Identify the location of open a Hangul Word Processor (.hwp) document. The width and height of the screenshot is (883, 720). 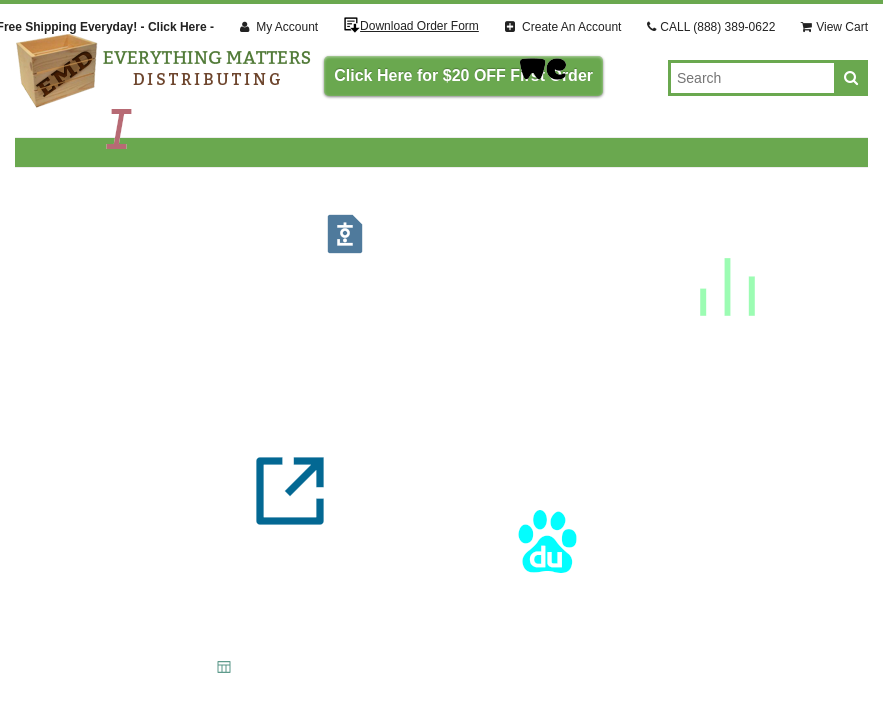
(345, 234).